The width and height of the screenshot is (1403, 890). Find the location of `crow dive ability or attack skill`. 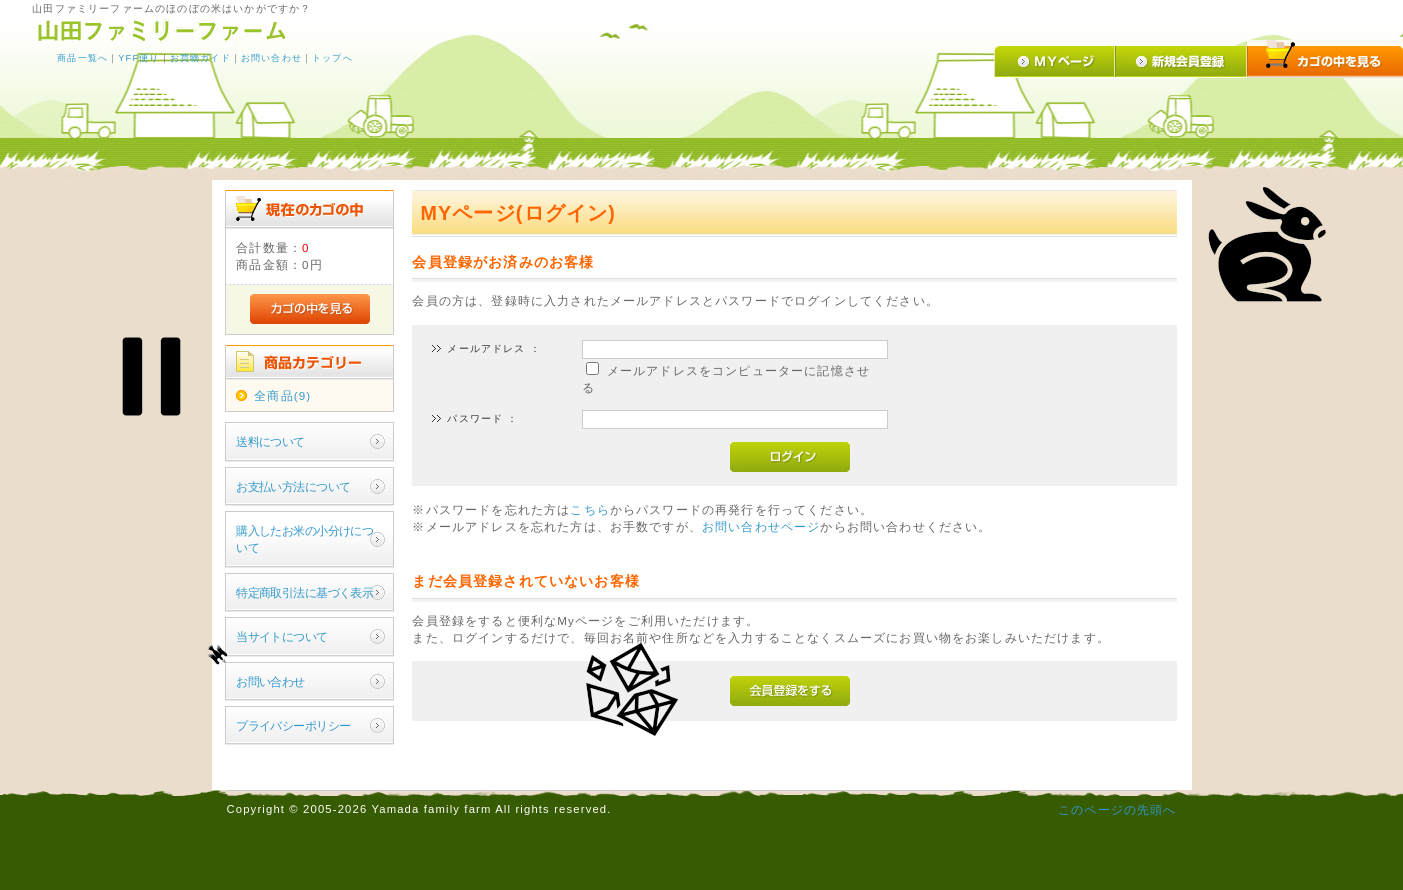

crow dive ability or attack skill is located at coordinates (217, 654).